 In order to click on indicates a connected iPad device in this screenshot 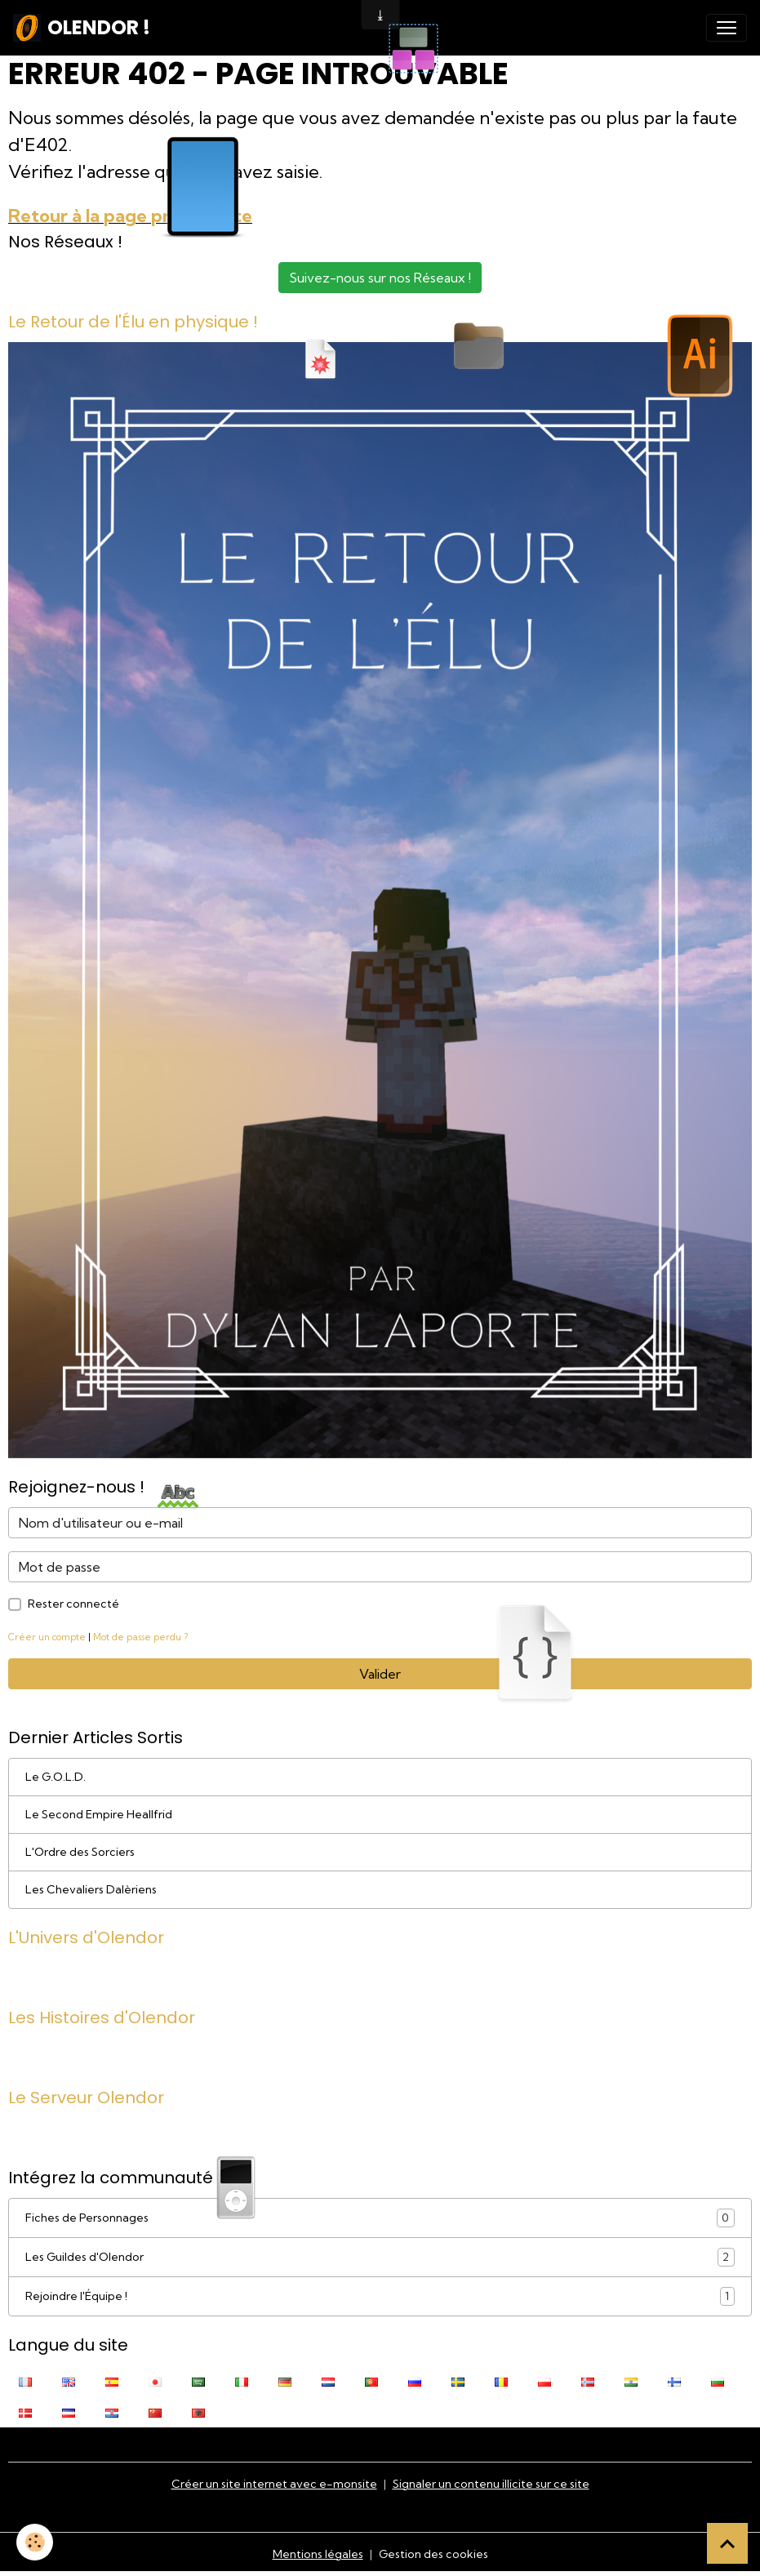, I will do `click(202, 187)`.